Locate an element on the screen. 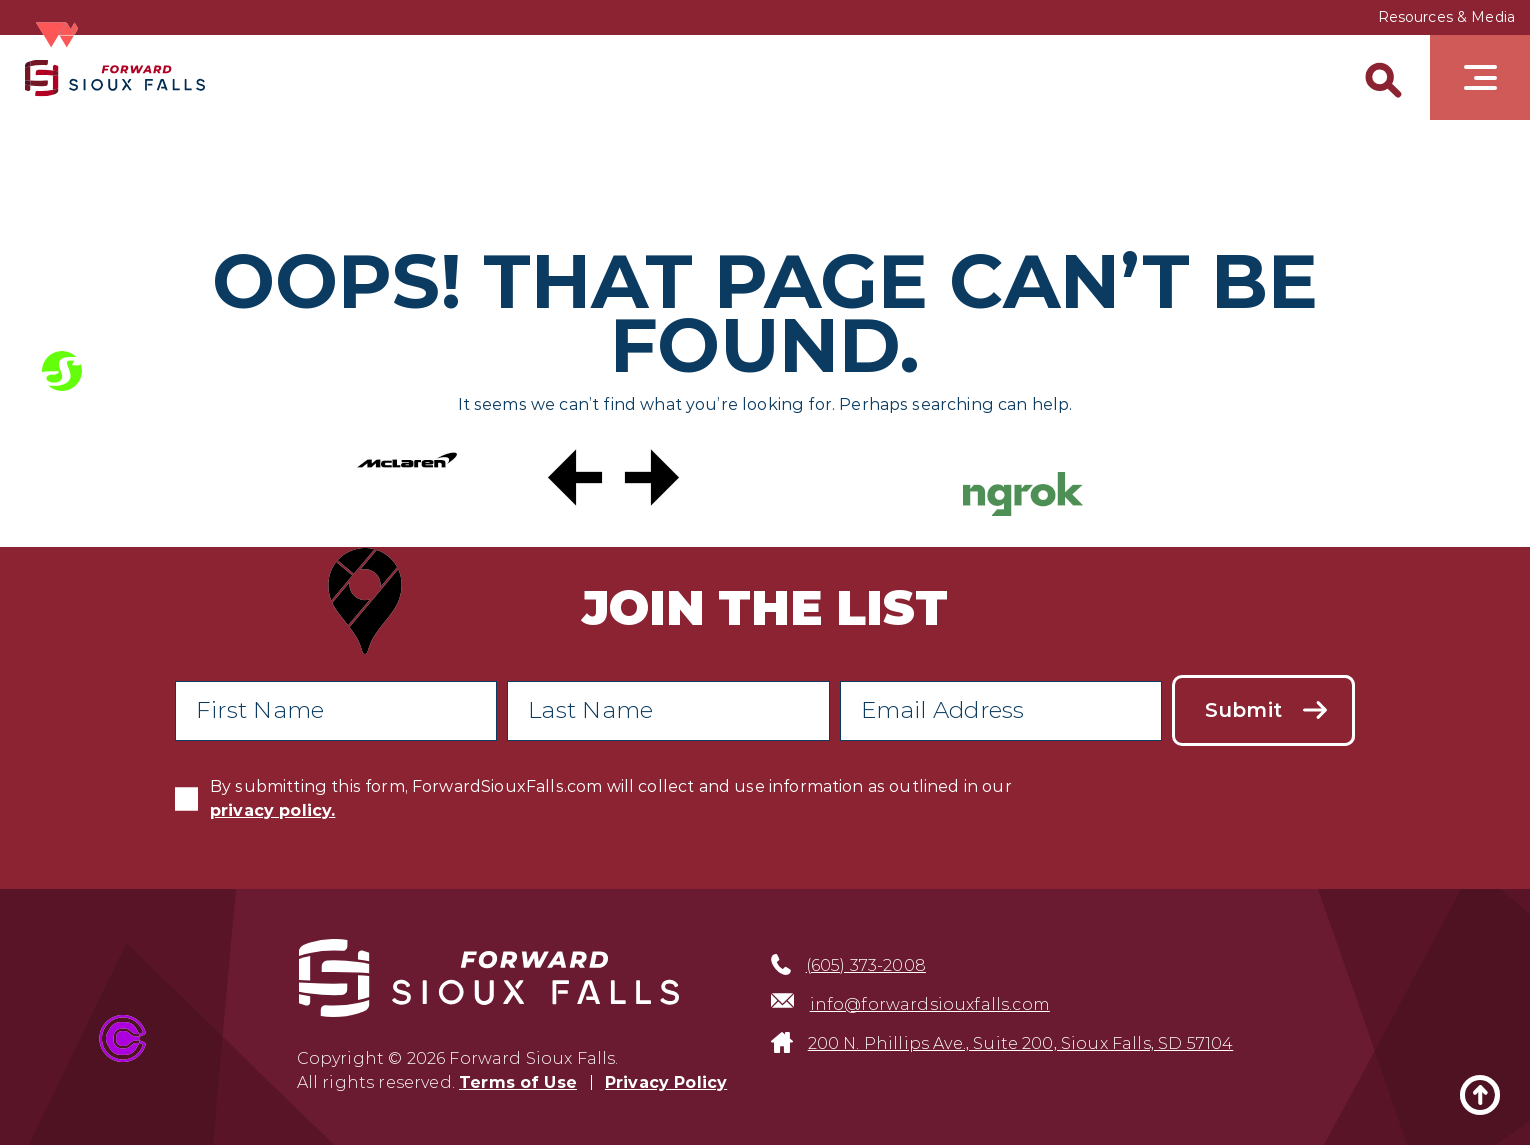 Image resolution: width=1530 pixels, height=1145 pixels. WebGPU technology or API branding is located at coordinates (57, 35).